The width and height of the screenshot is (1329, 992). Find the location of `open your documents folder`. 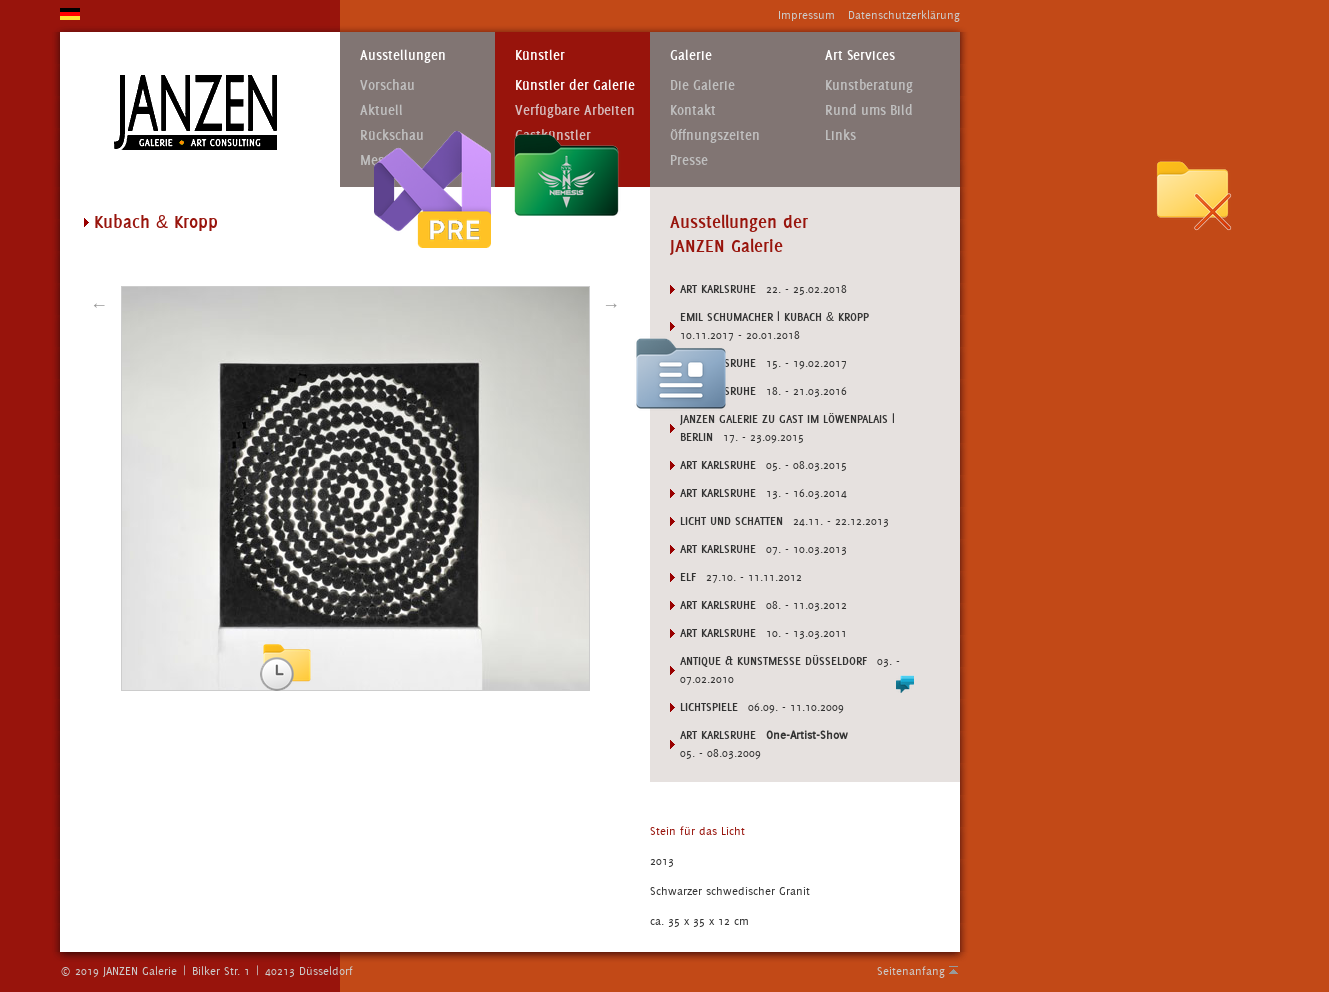

open your documents folder is located at coordinates (681, 376).